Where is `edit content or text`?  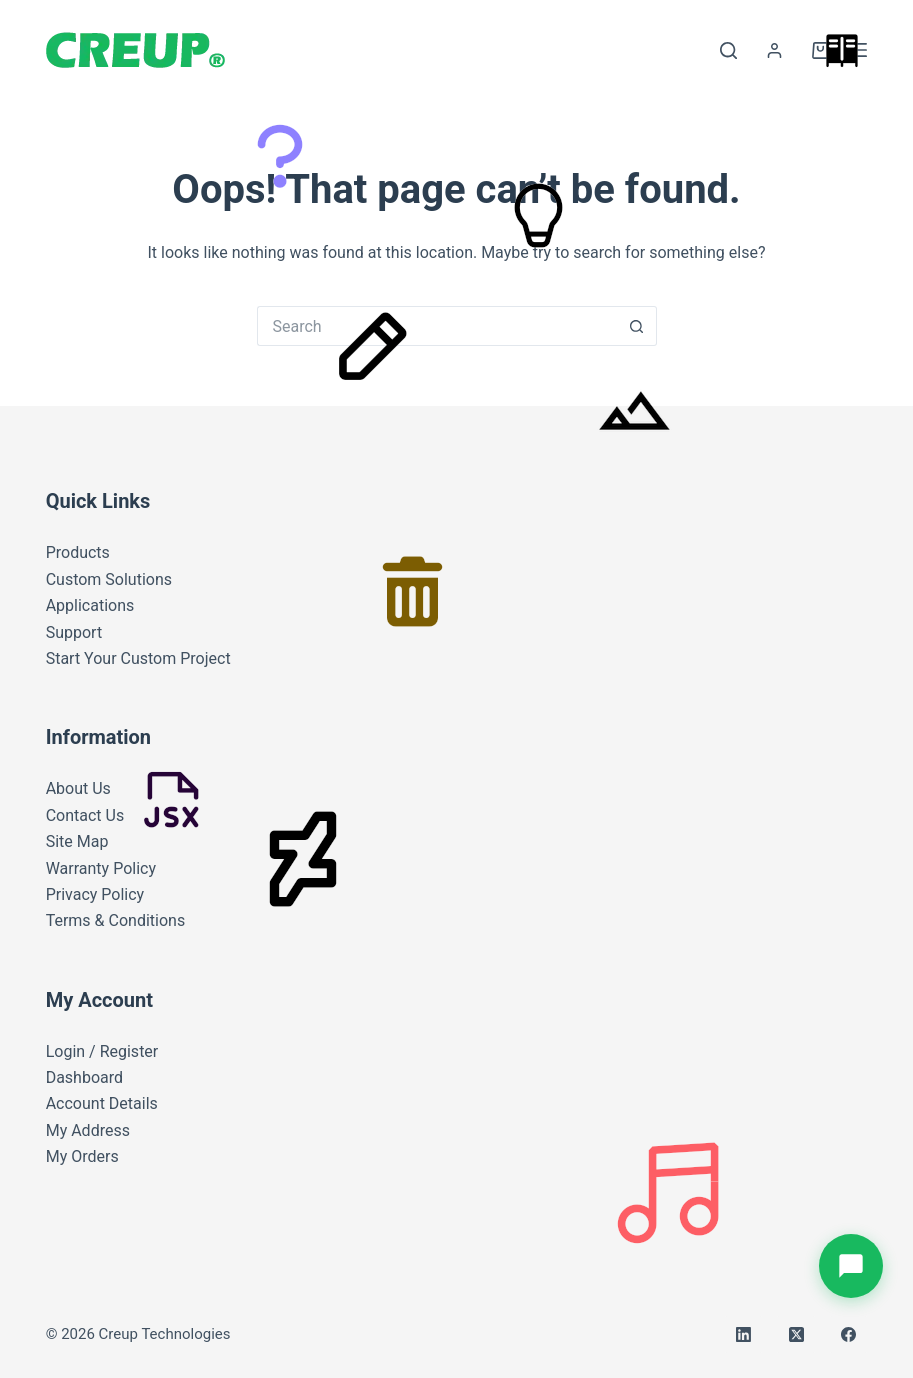
edit content or text is located at coordinates (371, 347).